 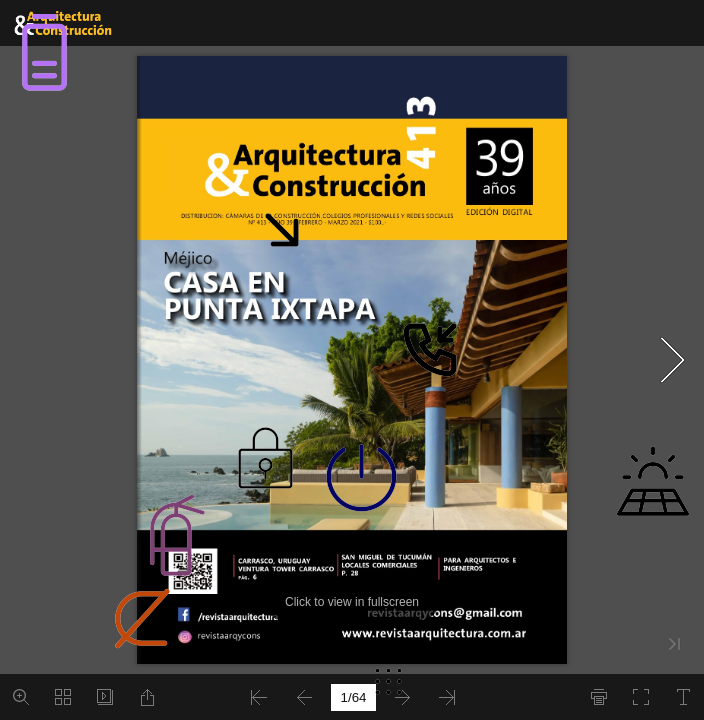 I want to click on open app drawer or launcher, so click(x=388, y=681).